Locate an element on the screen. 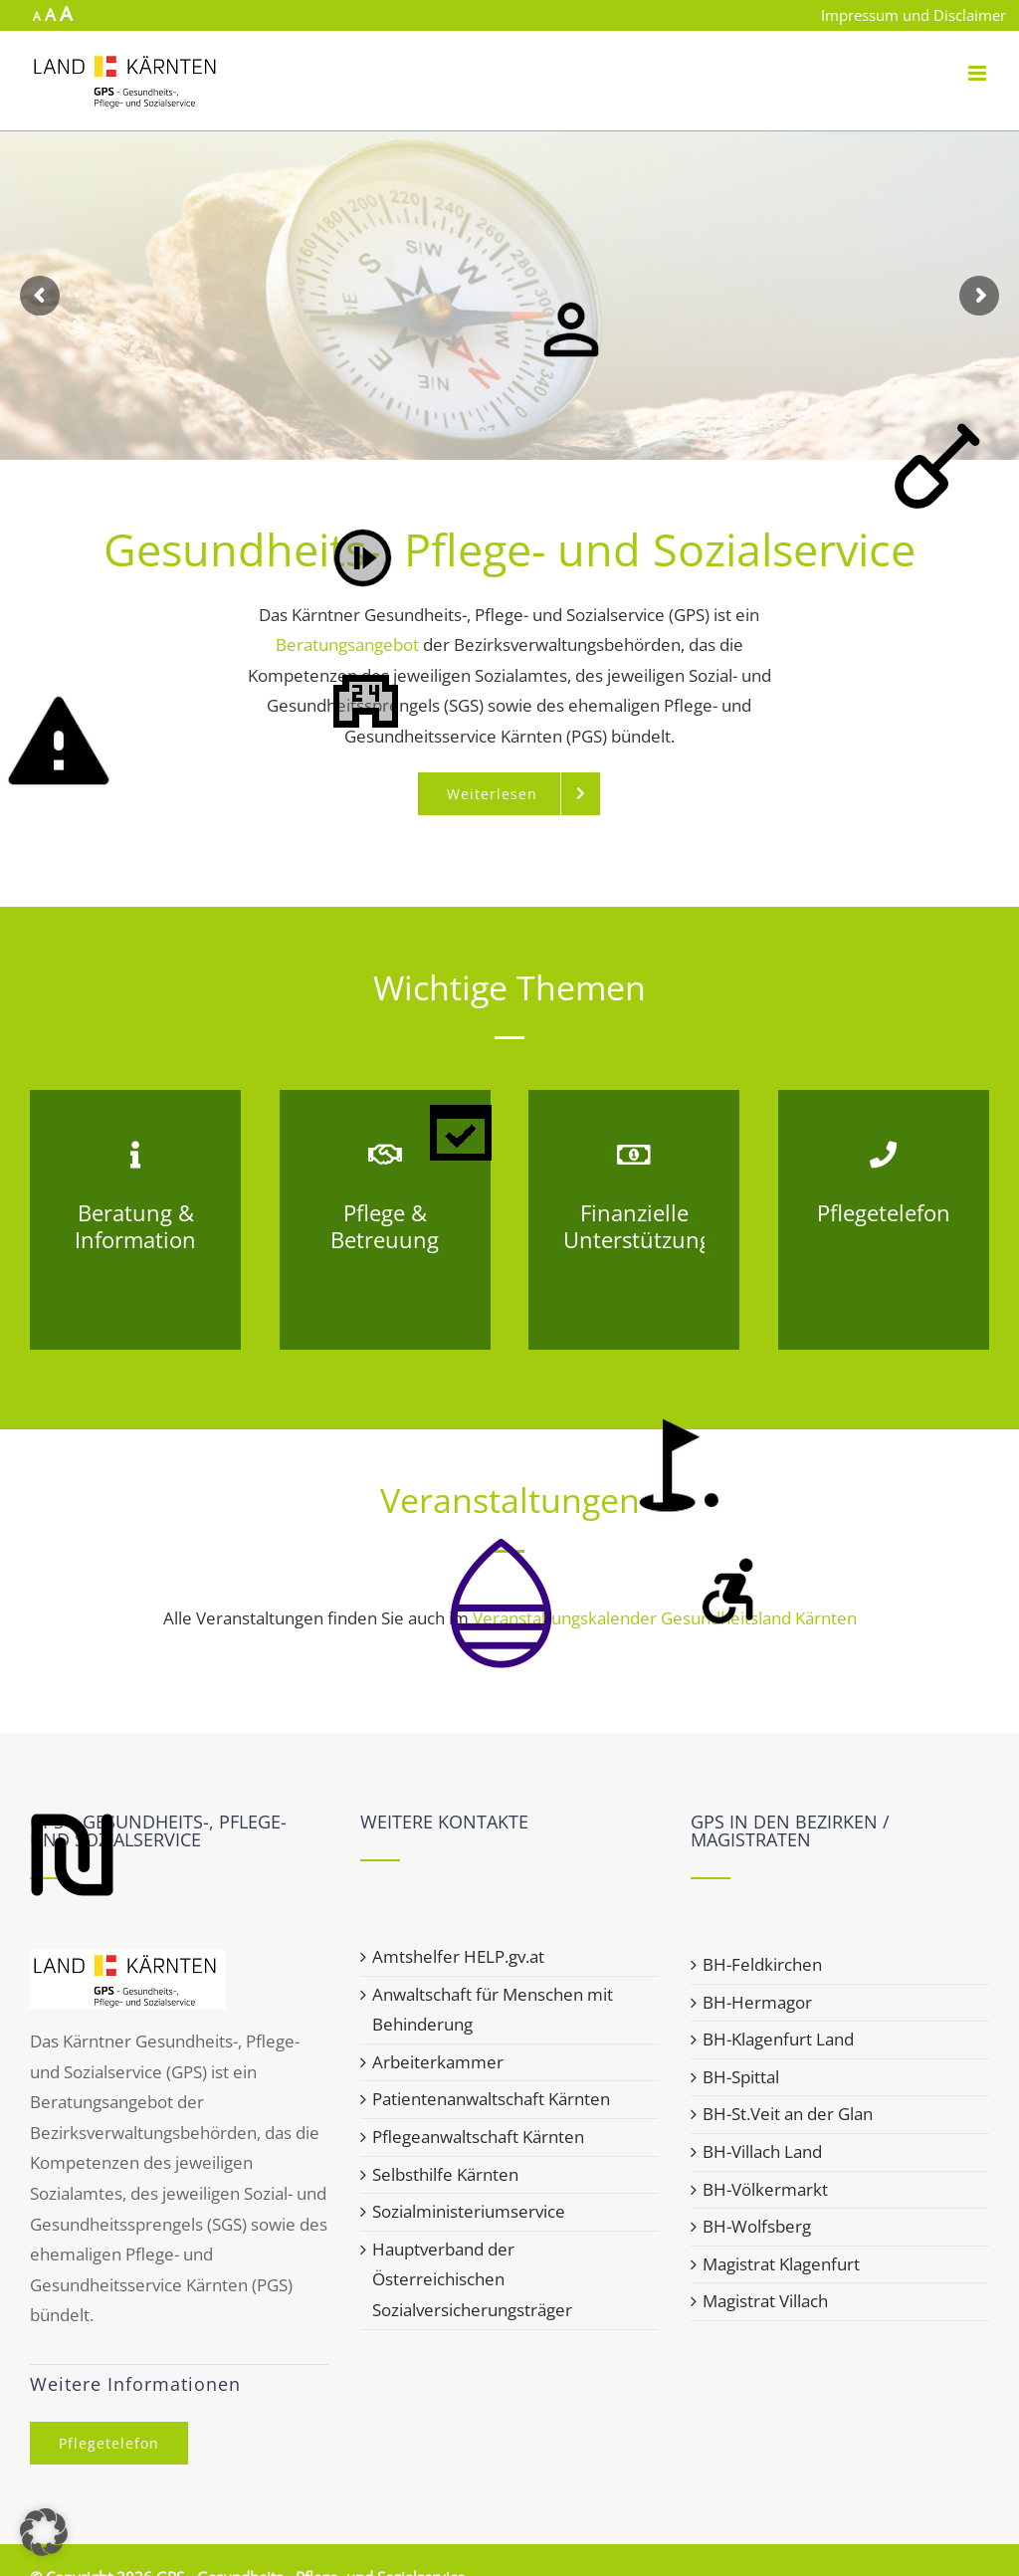 This screenshot has height=2576, width=1019. view your profile is located at coordinates (571, 329).